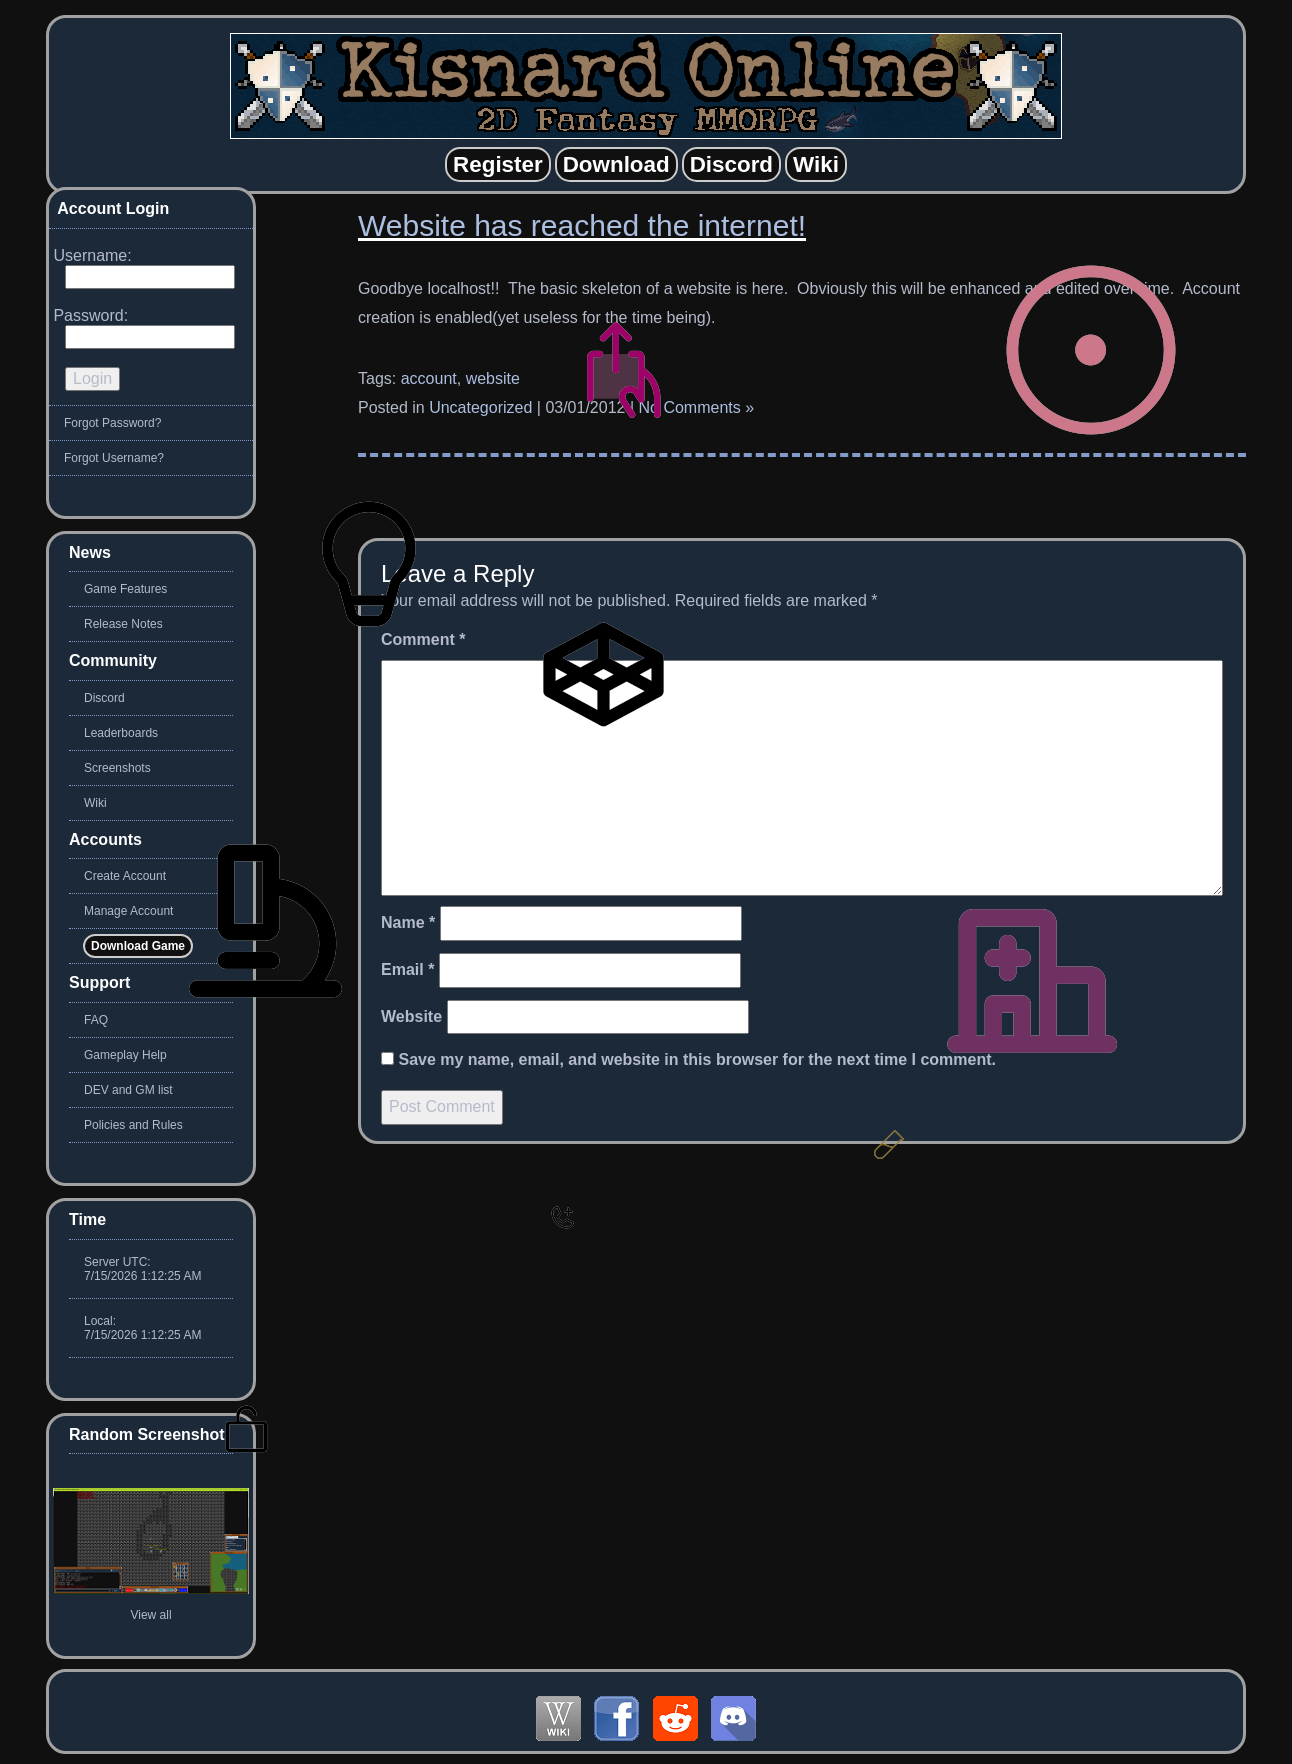  What do you see at coordinates (1091, 350) in the screenshot?
I see `view open issues in a repository` at bounding box center [1091, 350].